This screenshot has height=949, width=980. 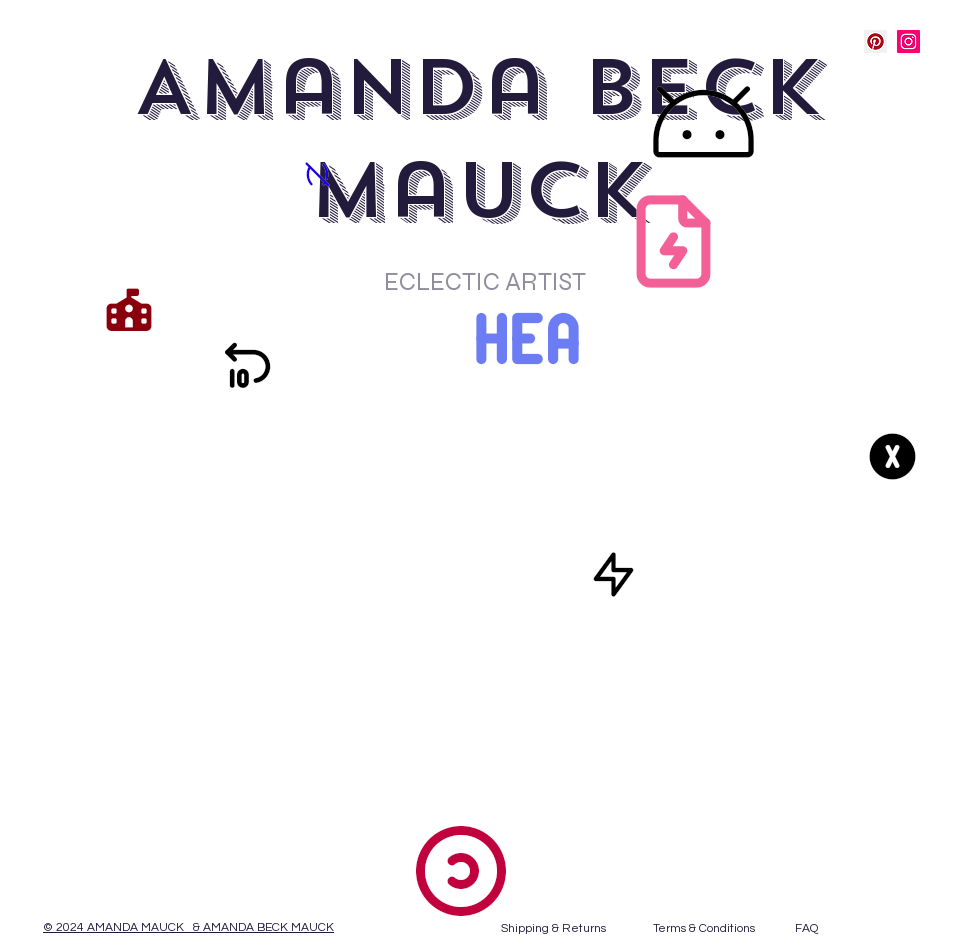 What do you see at coordinates (129, 311) in the screenshot?
I see `navigate to school or educational institution` at bounding box center [129, 311].